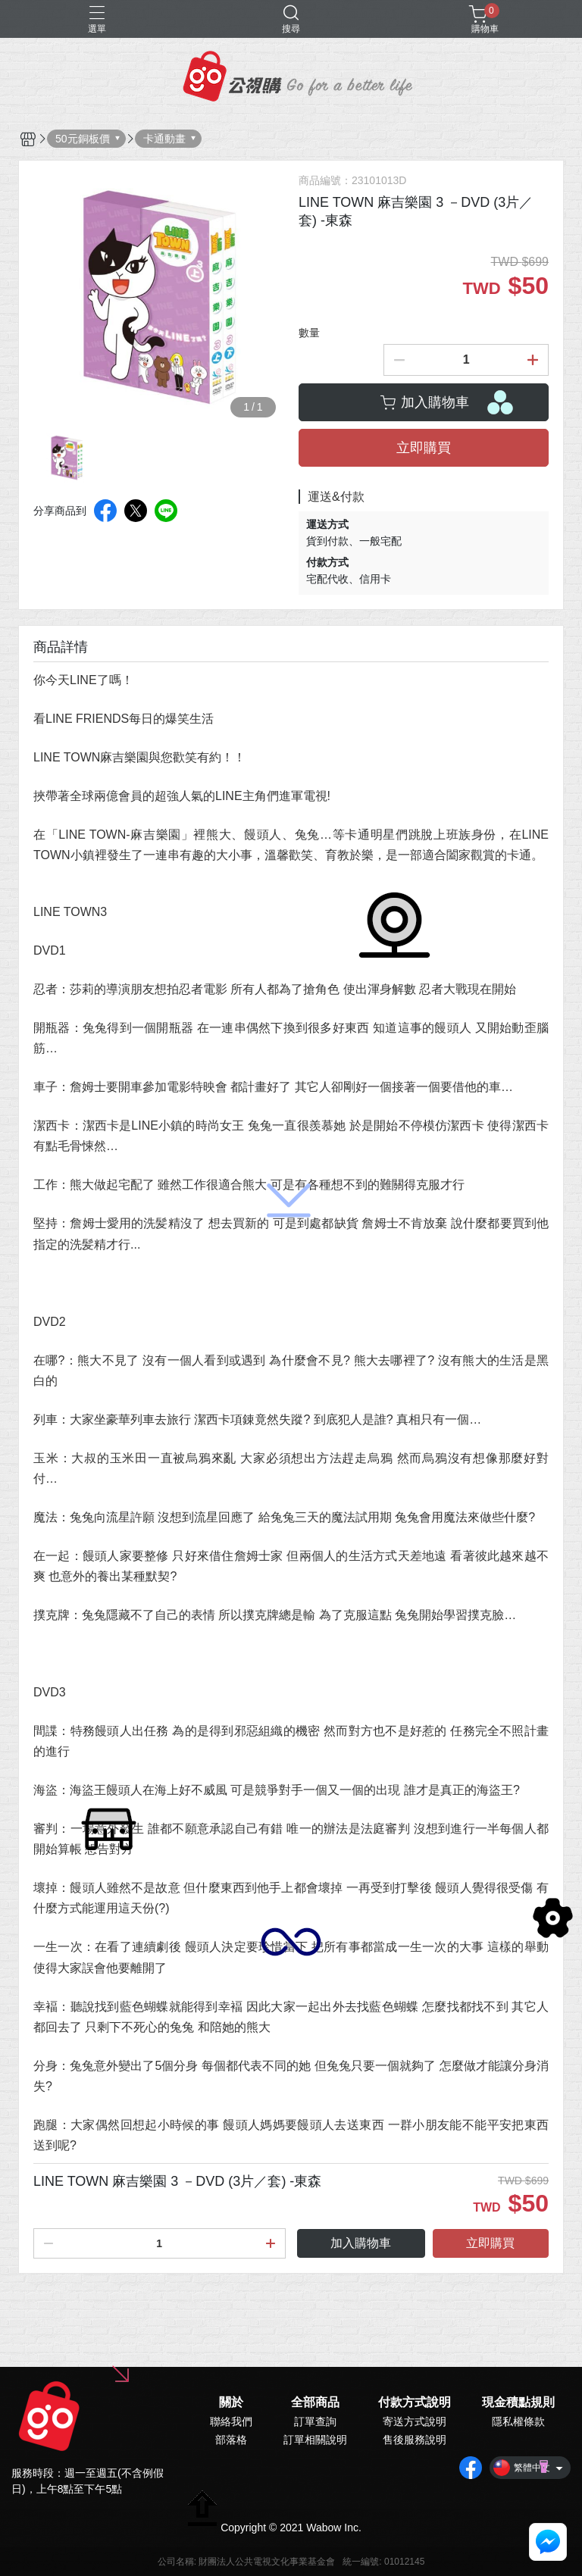 The width and height of the screenshot is (582, 2576). Describe the element at coordinates (291, 1942) in the screenshot. I see `indicates unlimited or infinite content` at that location.